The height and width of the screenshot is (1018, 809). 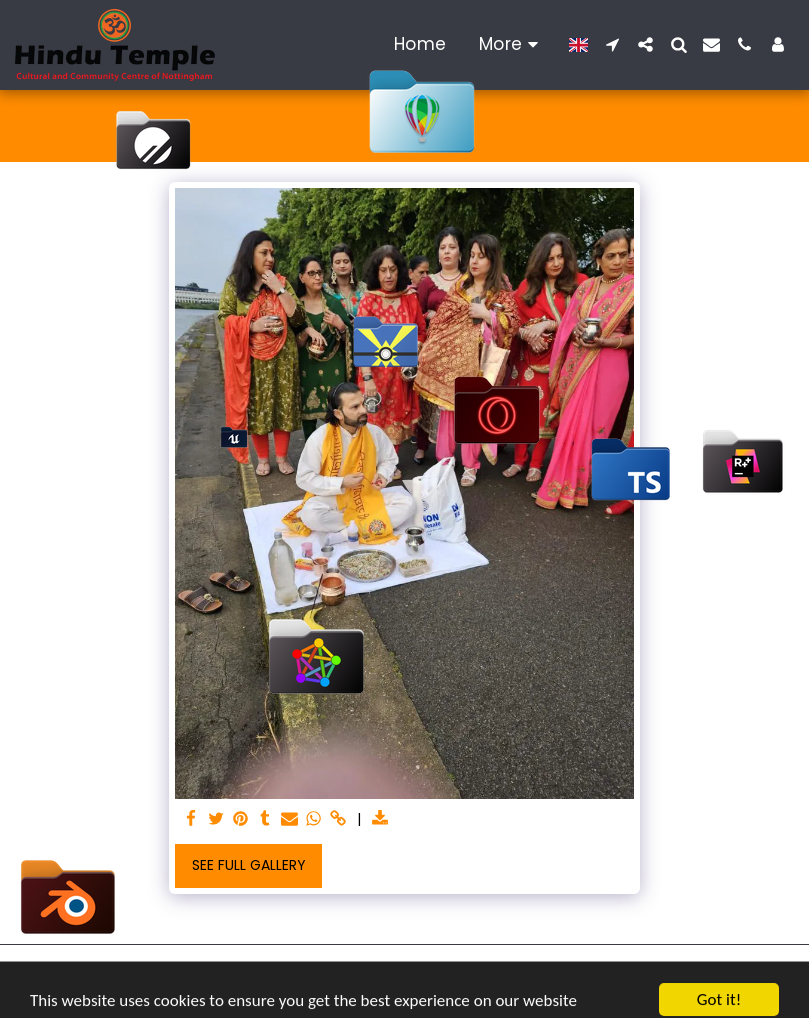 What do you see at coordinates (385, 343) in the screenshot?
I see `open pokémon quick ball themed folder` at bounding box center [385, 343].